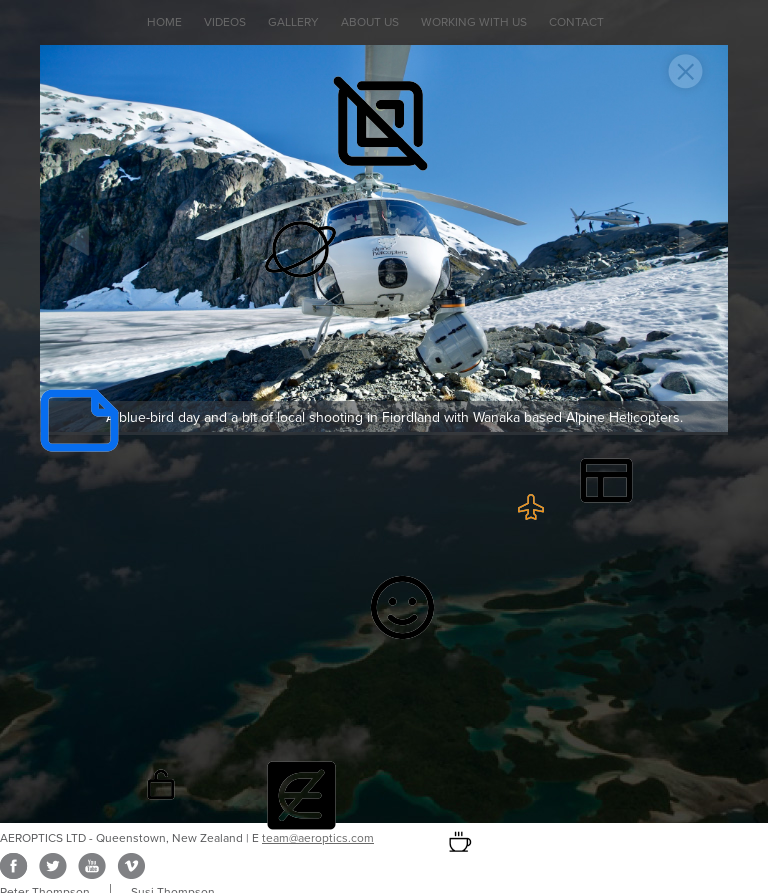  What do you see at coordinates (606, 480) in the screenshot?
I see `change page layout or view` at bounding box center [606, 480].